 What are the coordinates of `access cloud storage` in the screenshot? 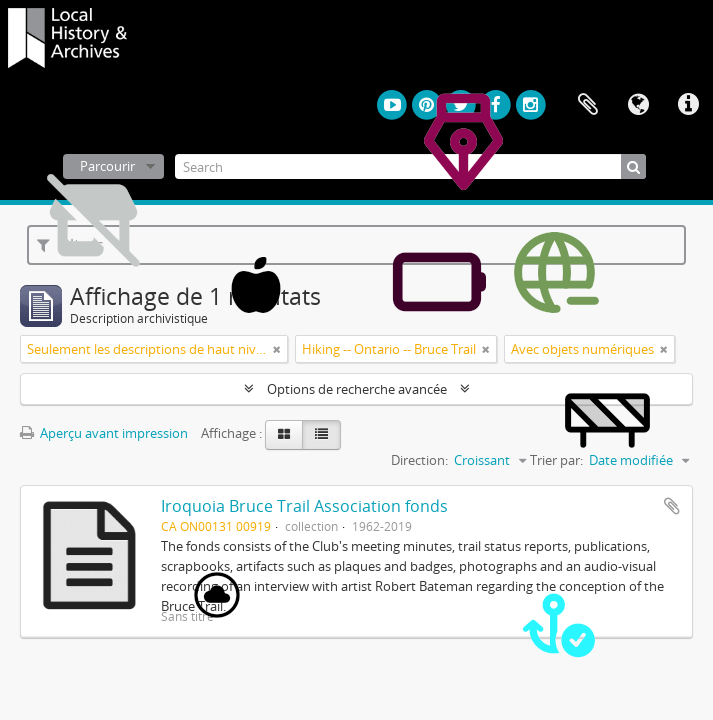 It's located at (217, 595).